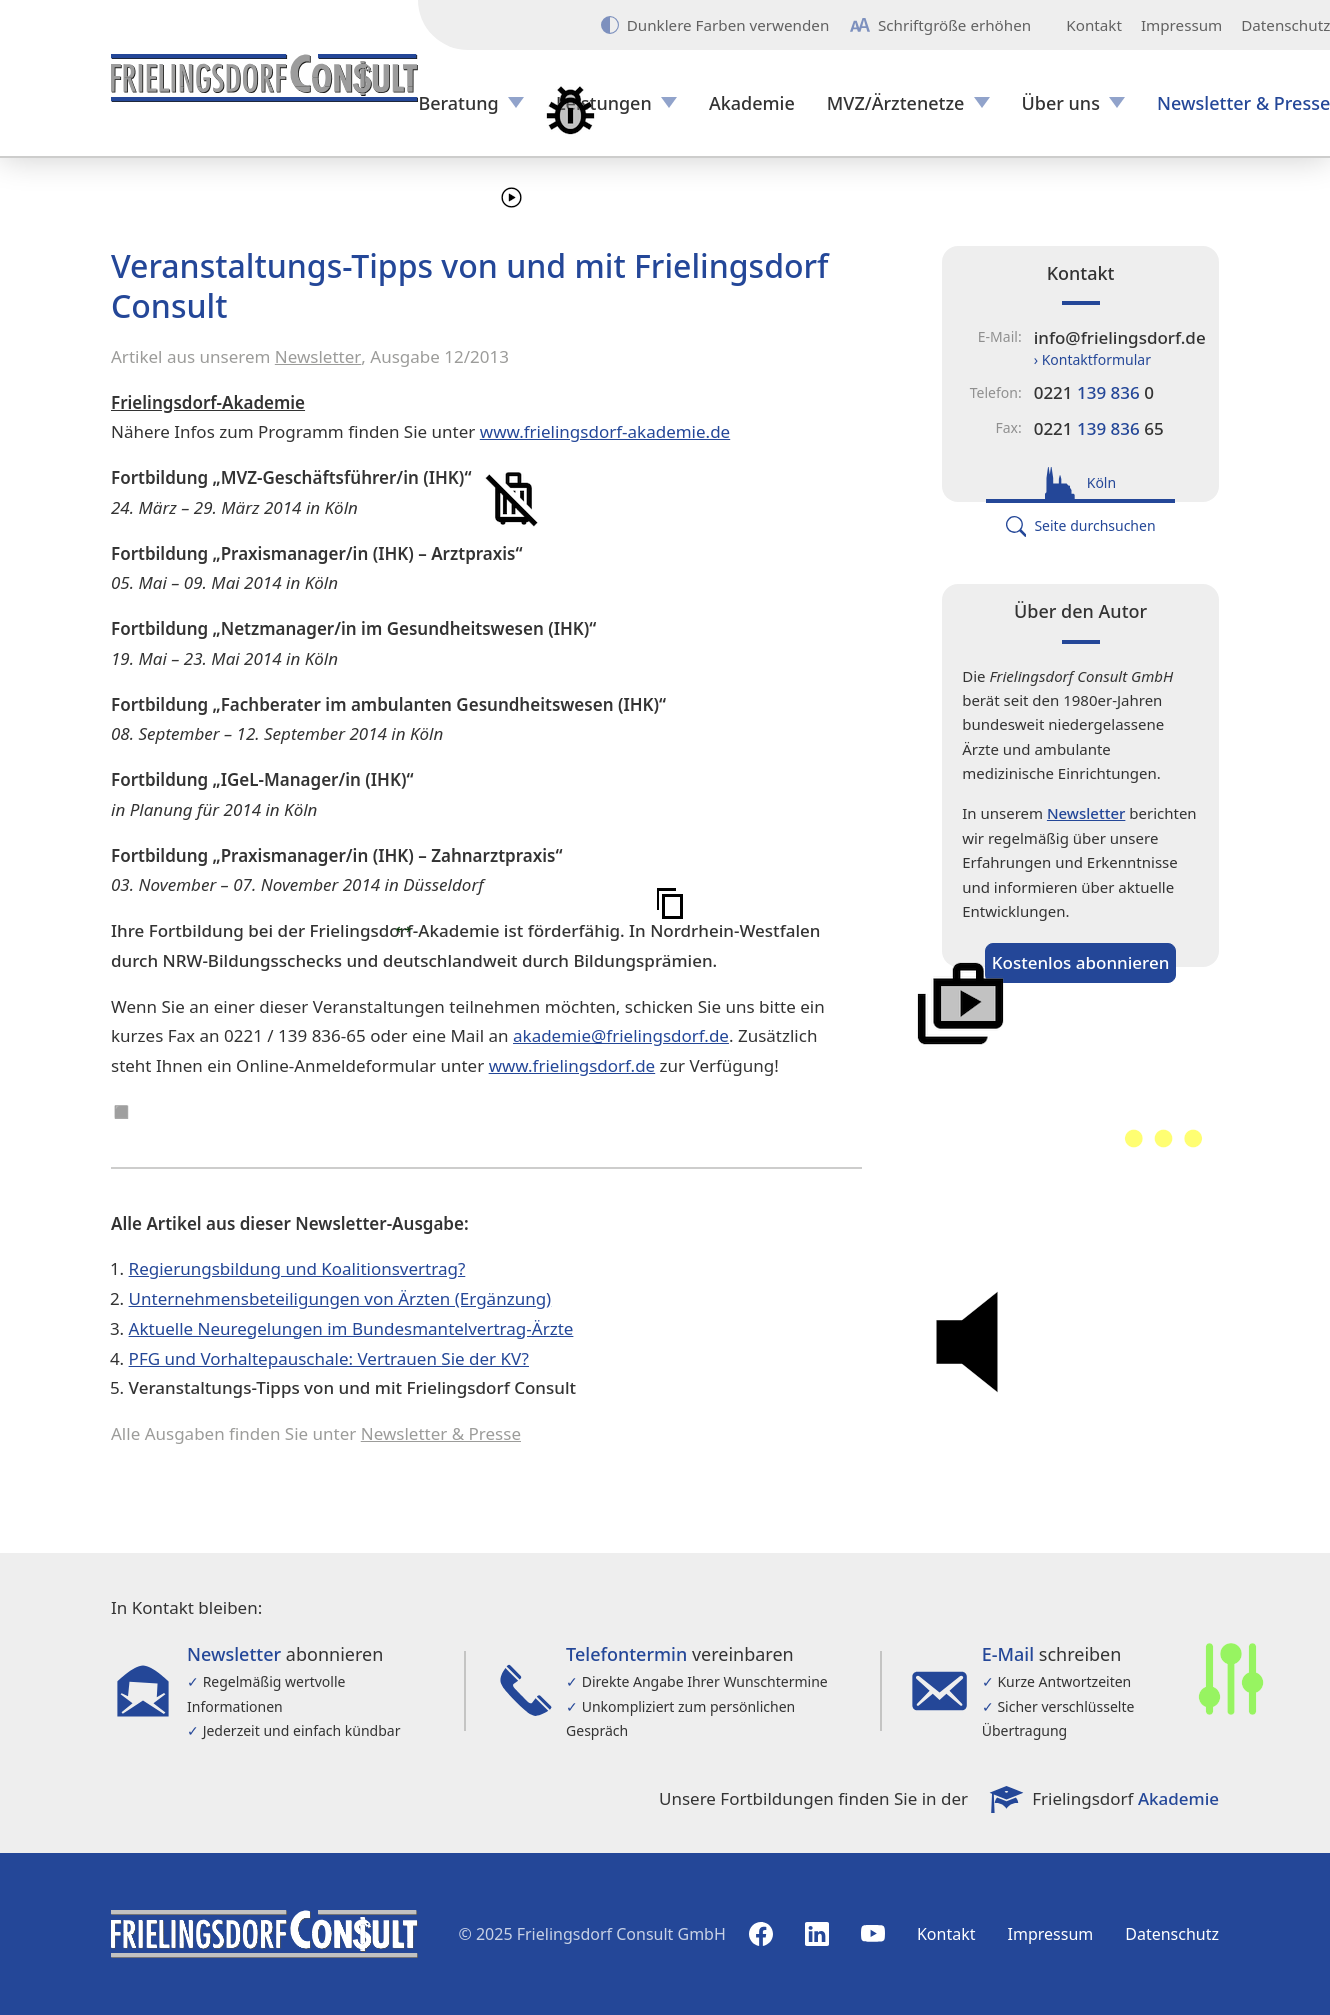 This screenshot has width=1330, height=2015. I want to click on mute audio or sound, so click(967, 1342).